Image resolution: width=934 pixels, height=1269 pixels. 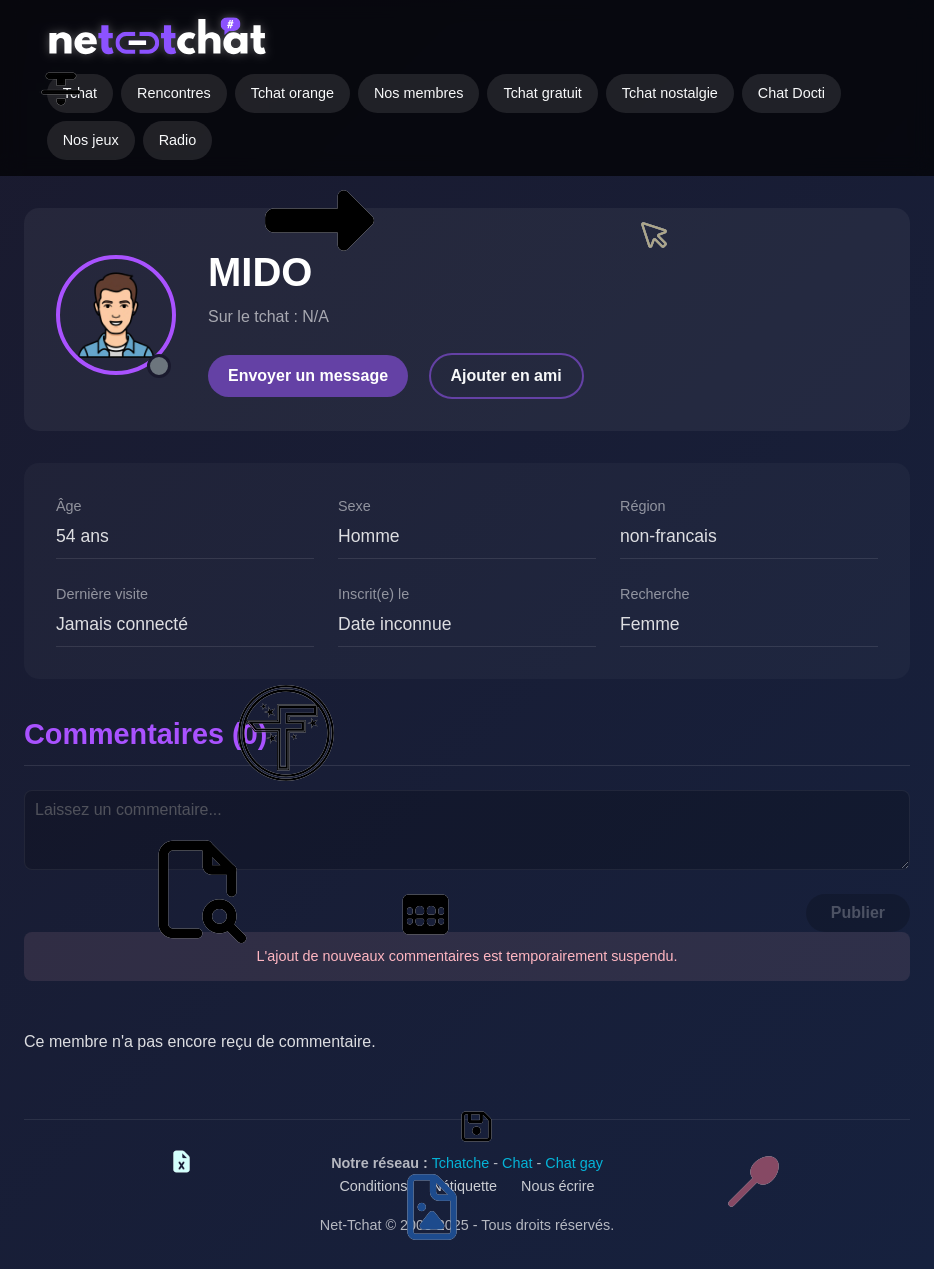 What do you see at coordinates (319, 220) in the screenshot?
I see `proceed to the next step` at bounding box center [319, 220].